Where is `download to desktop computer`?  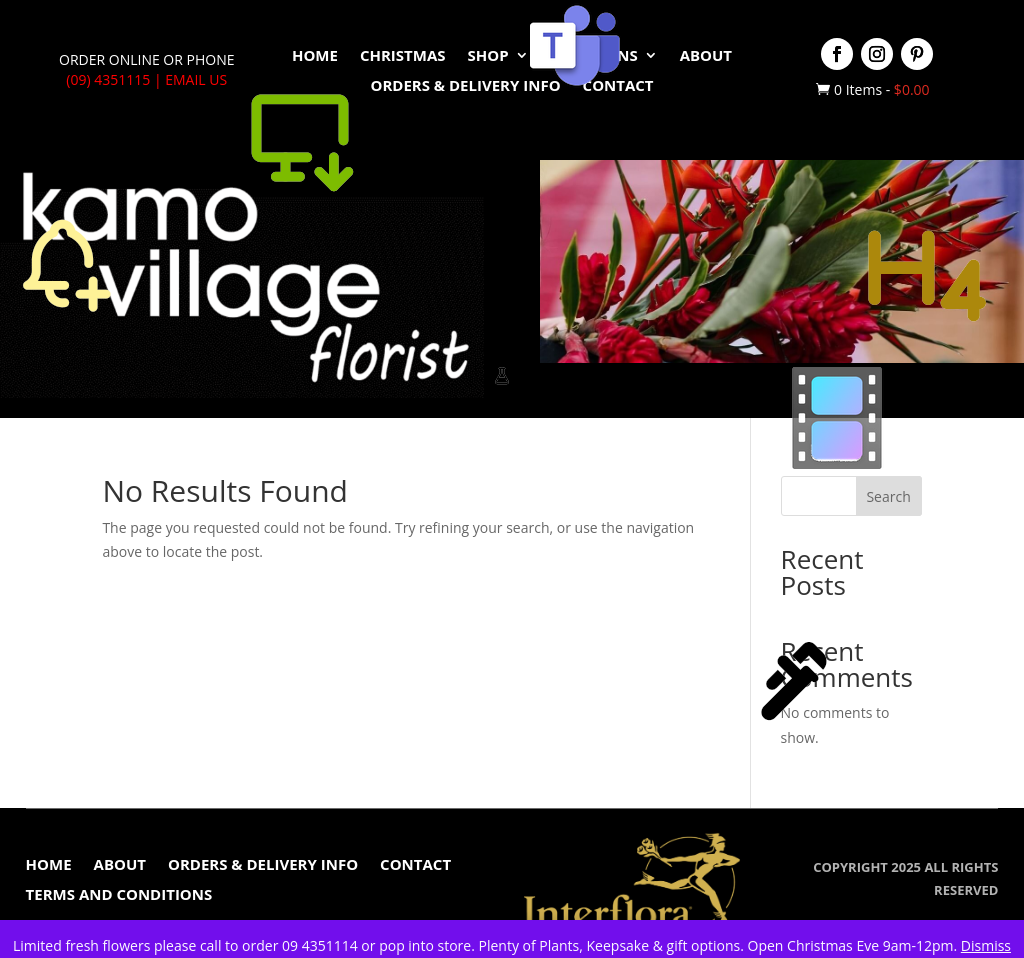 download to desktop computer is located at coordinates (300, 138).